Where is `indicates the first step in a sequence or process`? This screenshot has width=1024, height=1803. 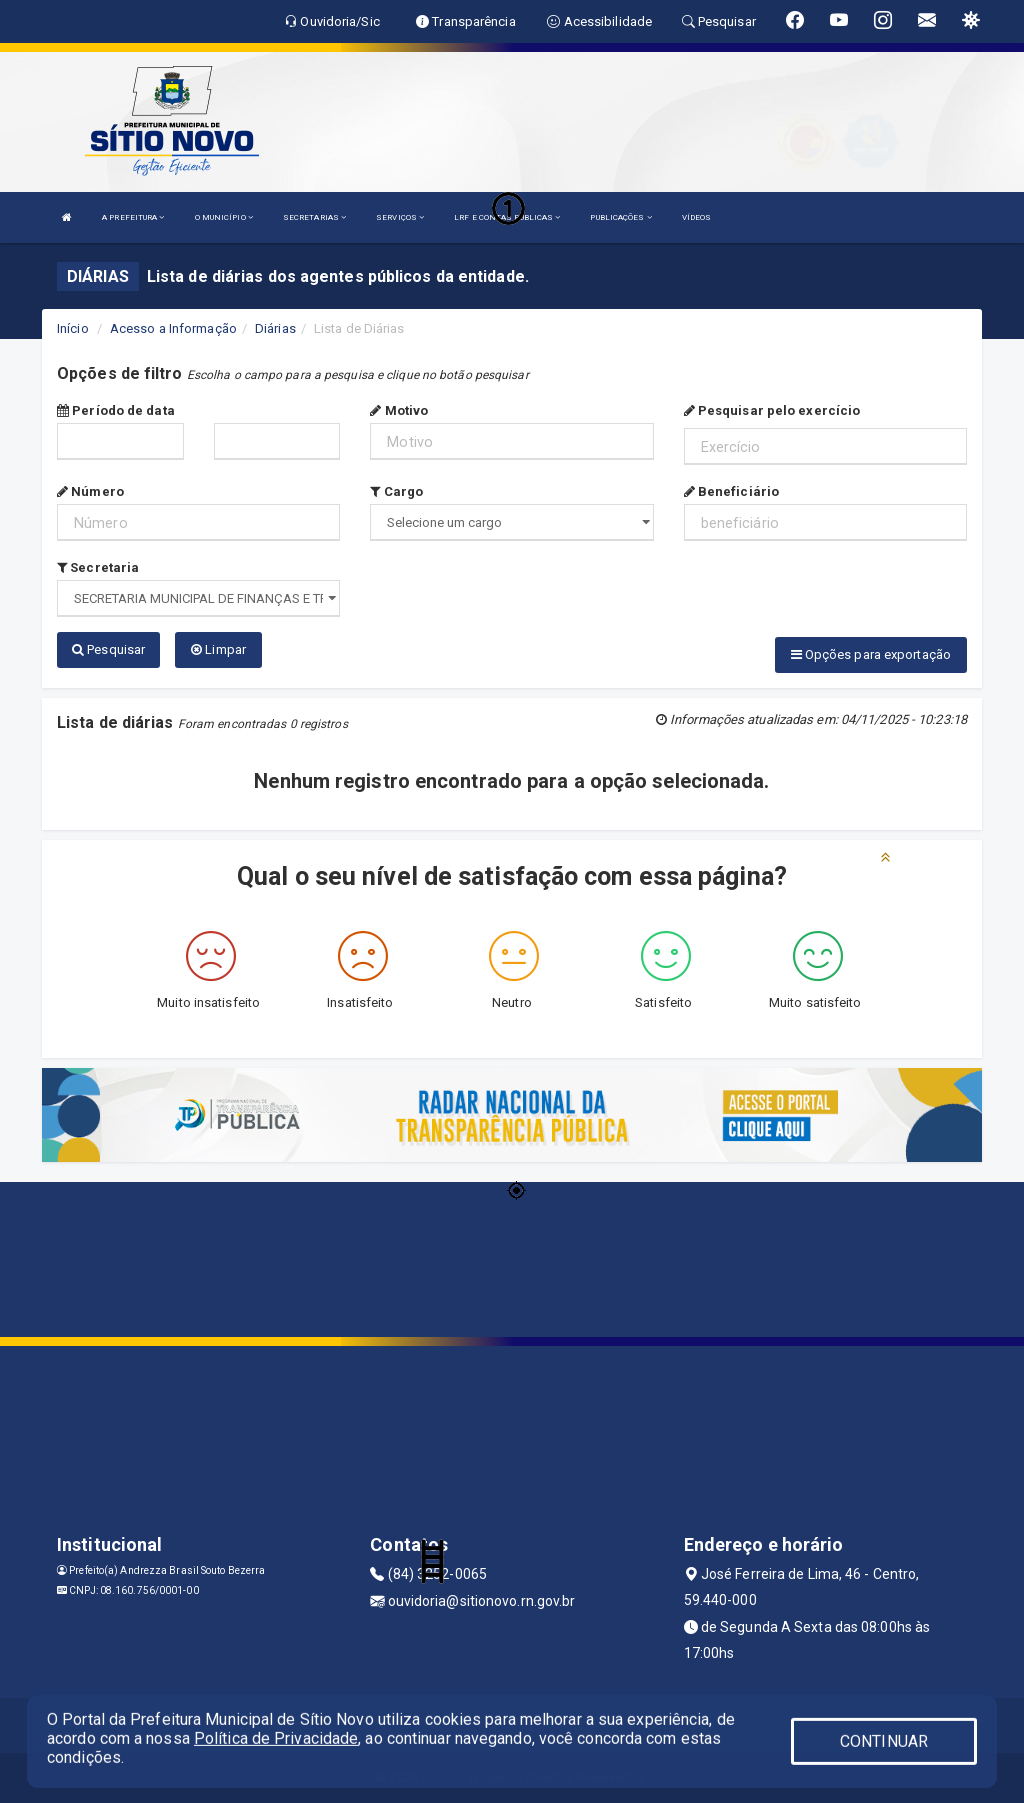 indicates the first step in a sequence or process is located at coordinates (508, 208).